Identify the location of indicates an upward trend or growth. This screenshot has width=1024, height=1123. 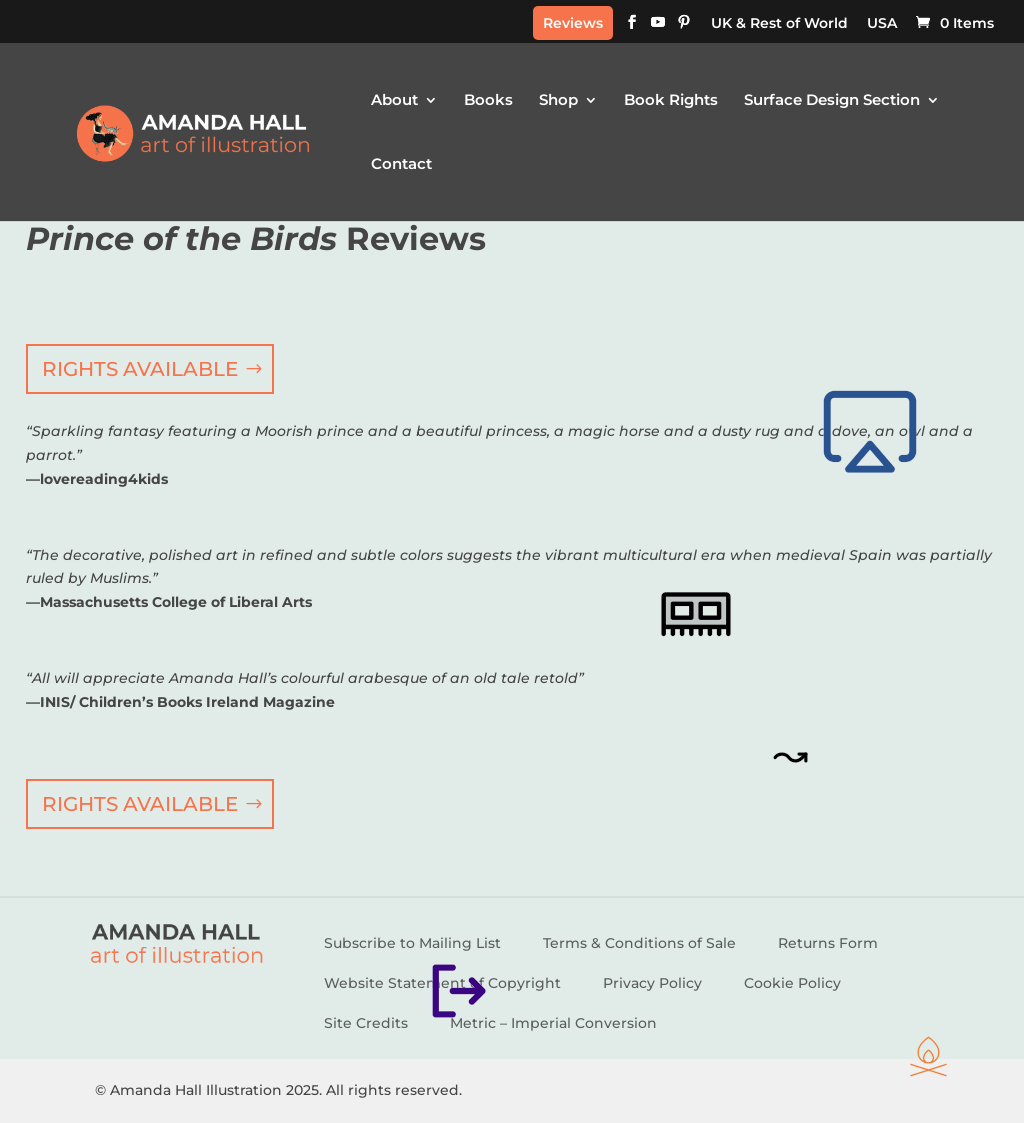
(790, 757).